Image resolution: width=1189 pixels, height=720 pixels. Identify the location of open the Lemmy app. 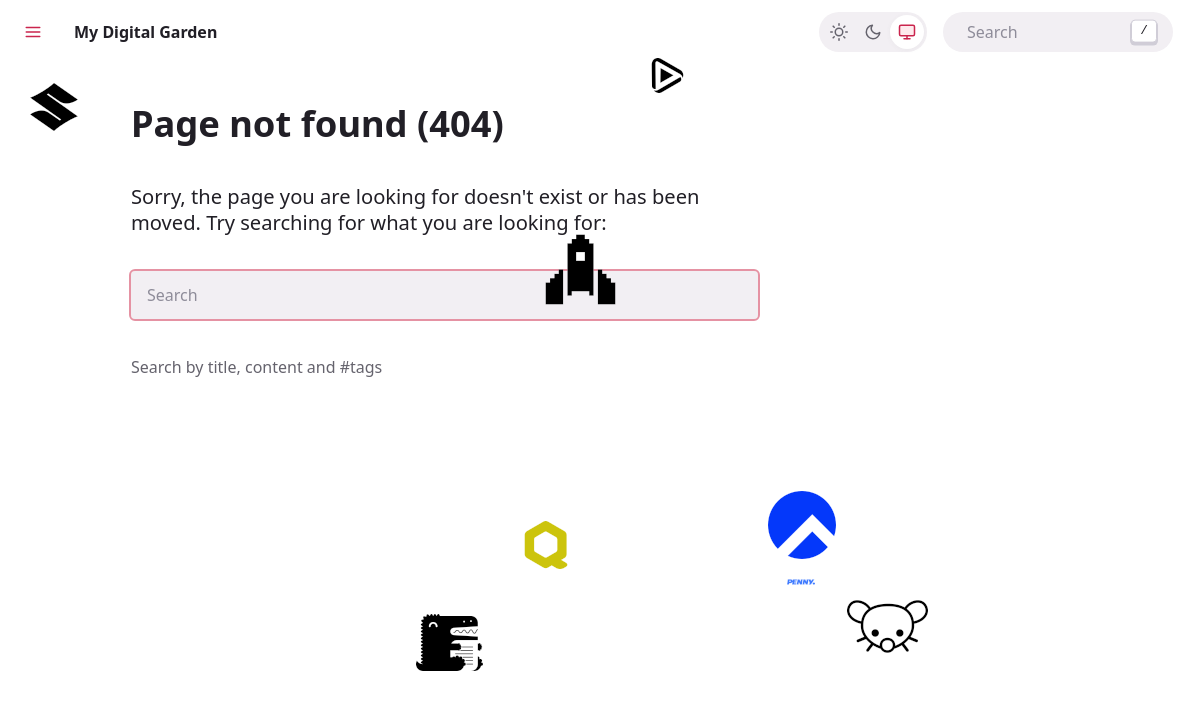
(887, 626).